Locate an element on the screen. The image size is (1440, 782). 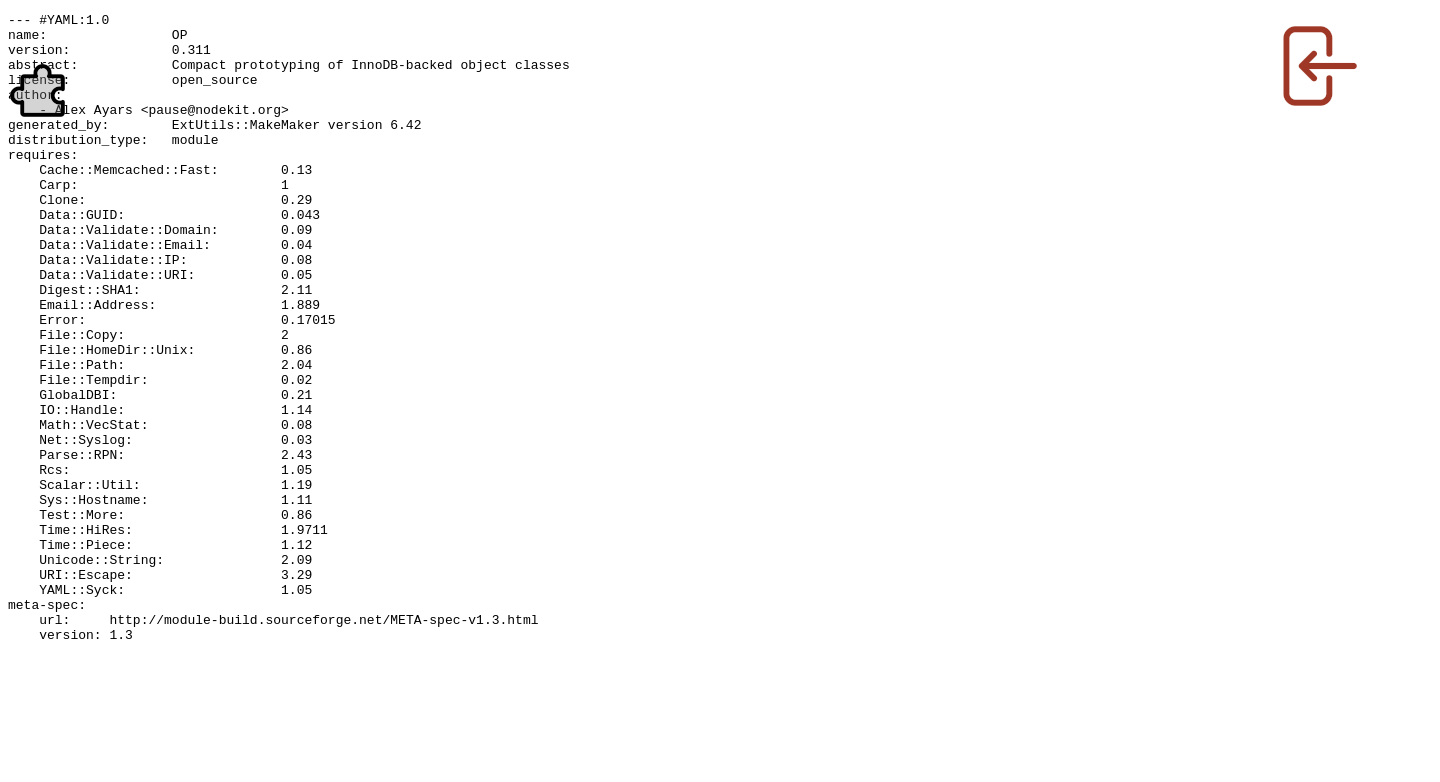
log in to your account is located at coordinates (1314, 66).